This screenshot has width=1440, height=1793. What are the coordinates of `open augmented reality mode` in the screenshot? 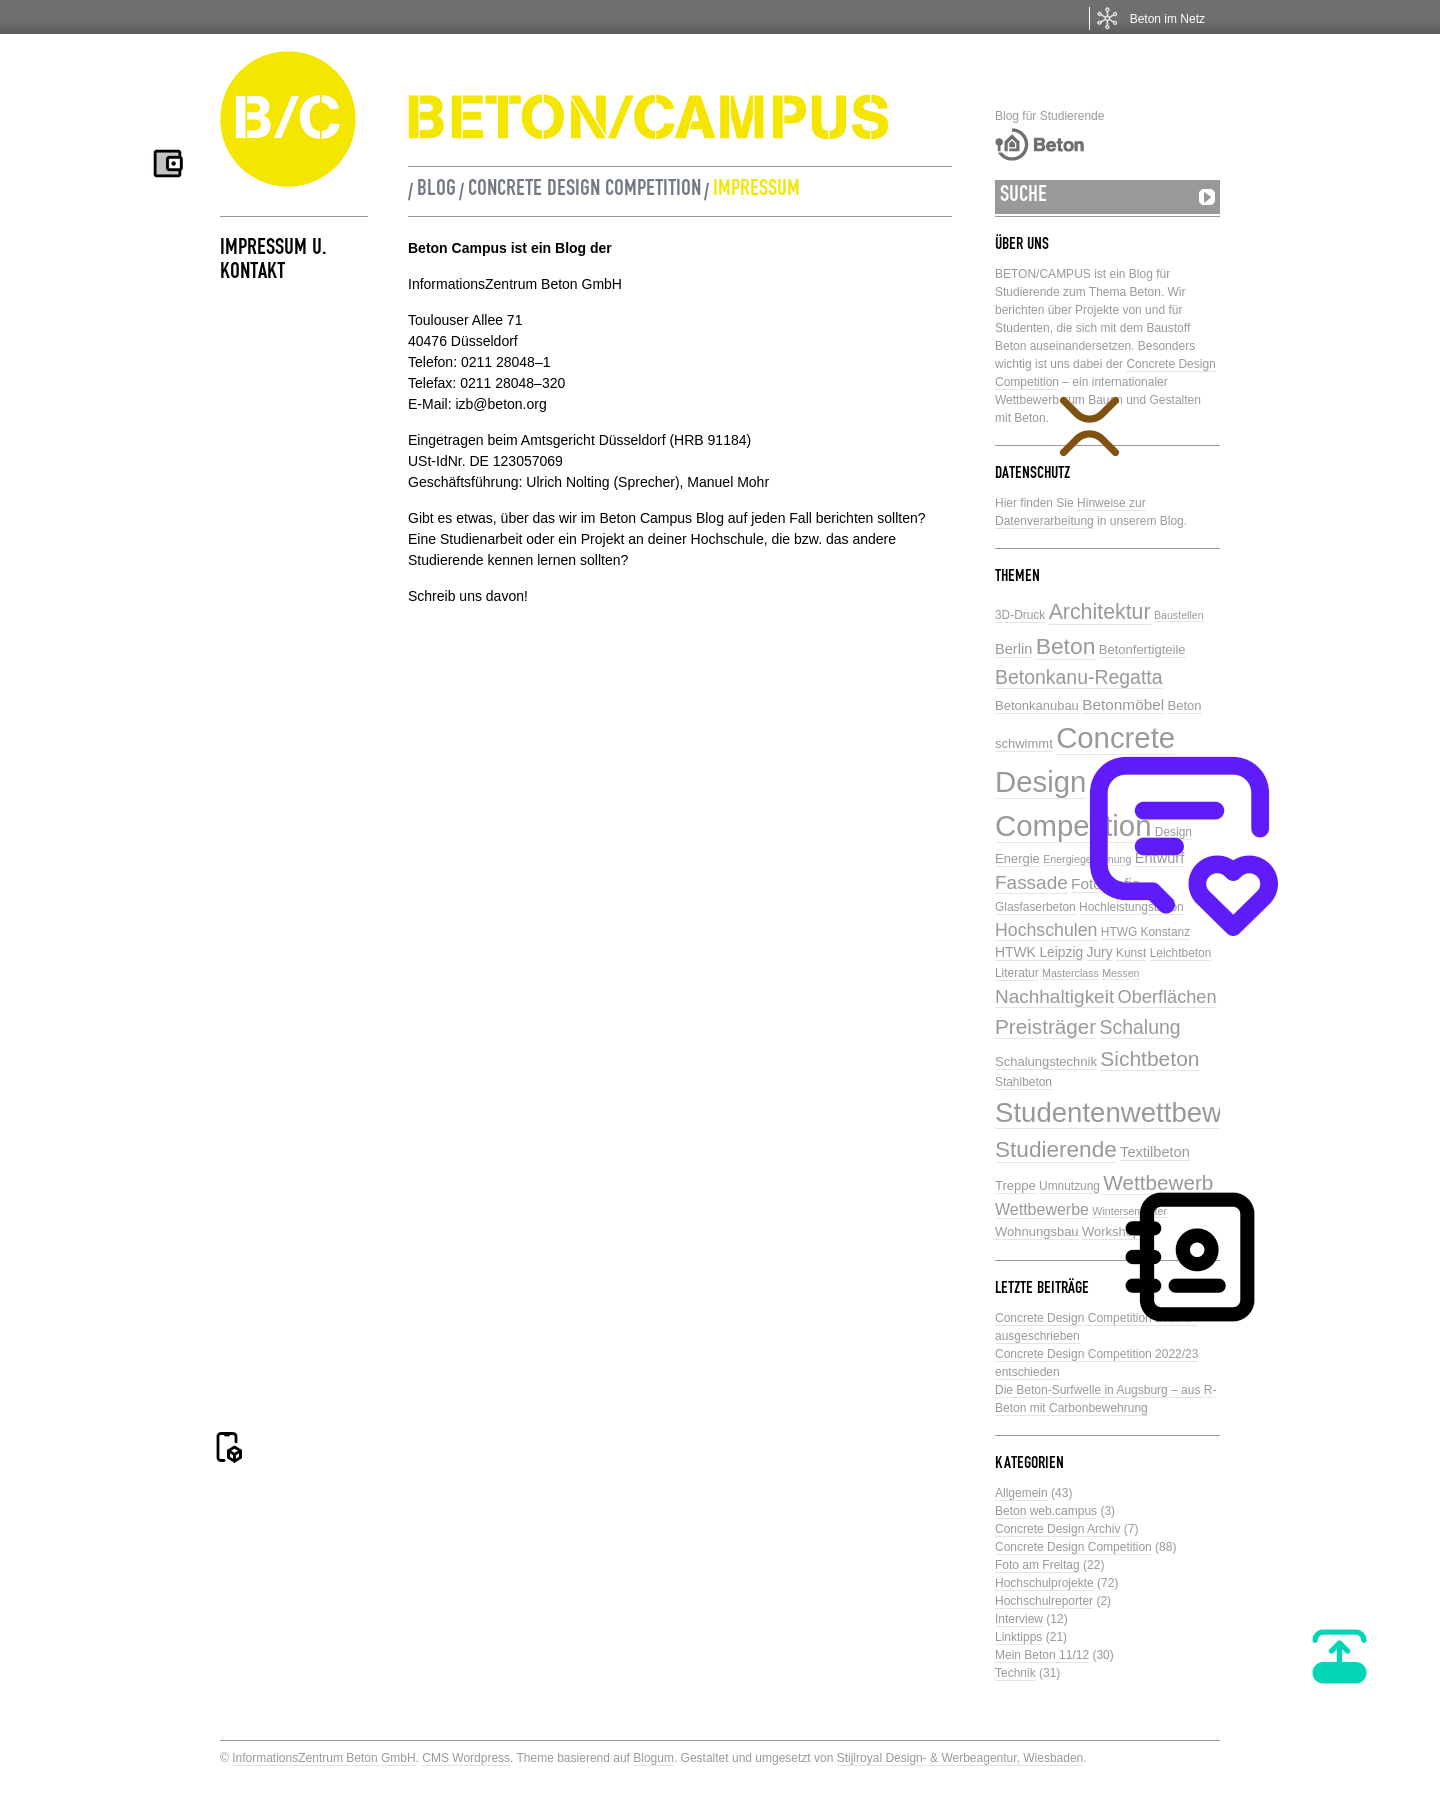 It's located at (227, 1447).